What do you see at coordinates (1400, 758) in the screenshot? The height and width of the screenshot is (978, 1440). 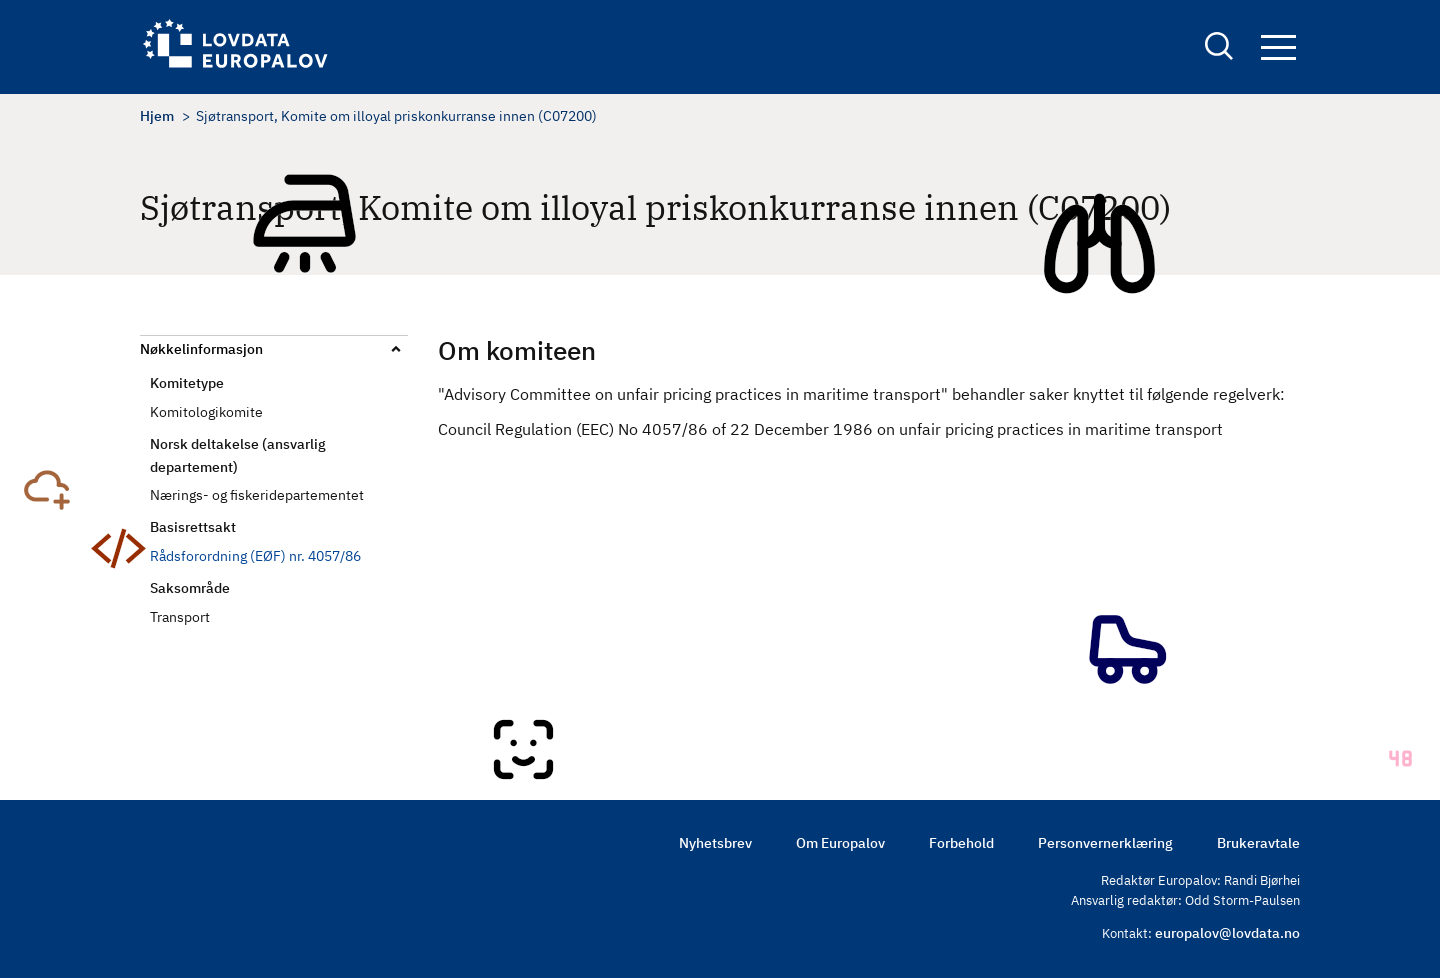 I see `indicates item number 48 in a list or sequence` at bounding box center [1400, 758].